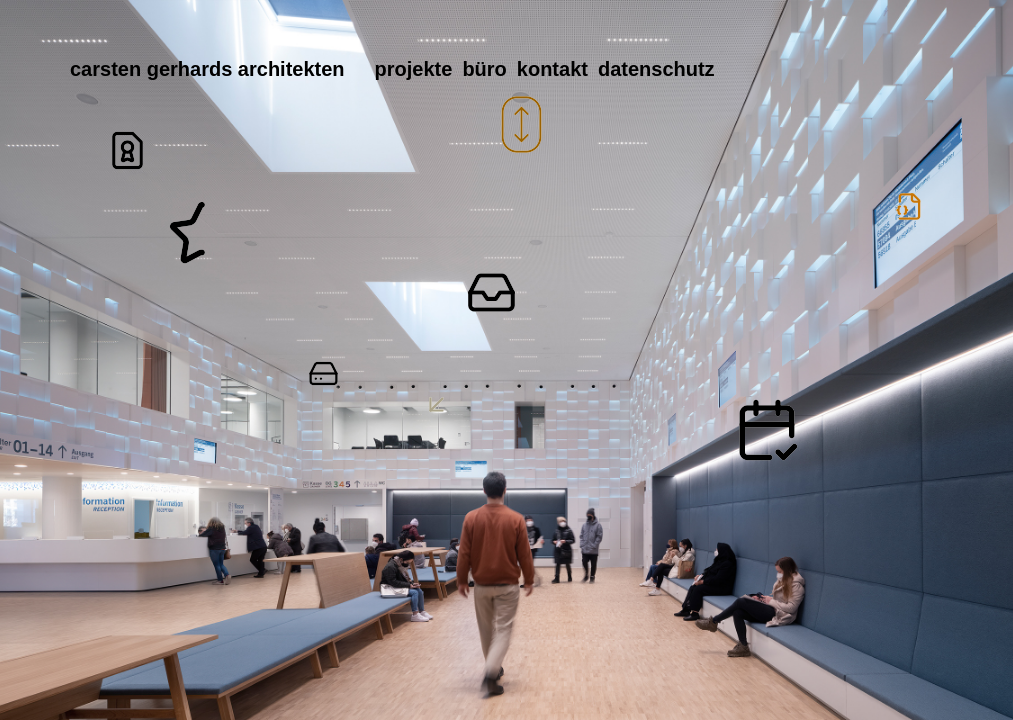  What do you see at coordinates (202, 234) in the screenshot?
I see `indicates a partial or half-star rating` at bounding box center [202, 234].